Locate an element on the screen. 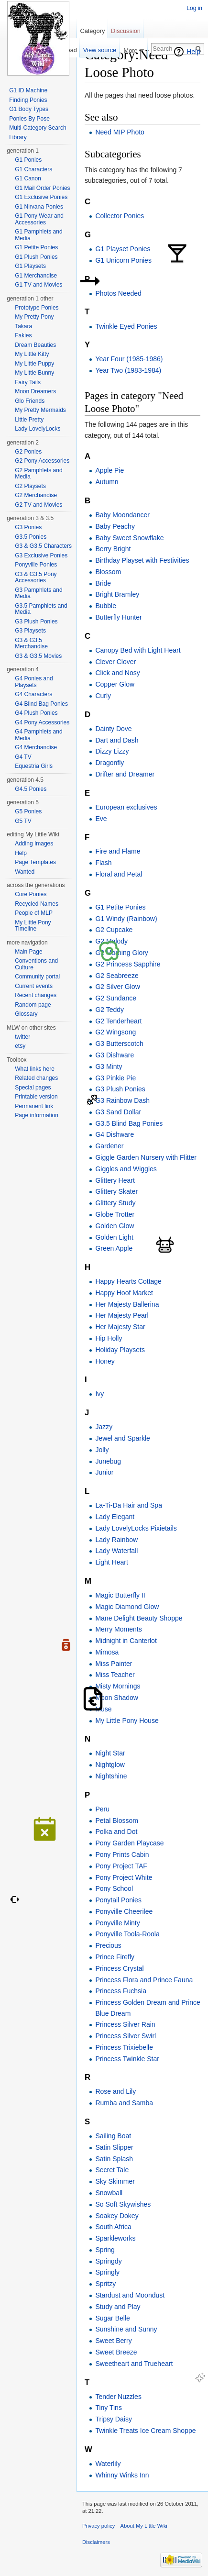  access breakfast or brunch recipes is located at coordinates (109, 951).